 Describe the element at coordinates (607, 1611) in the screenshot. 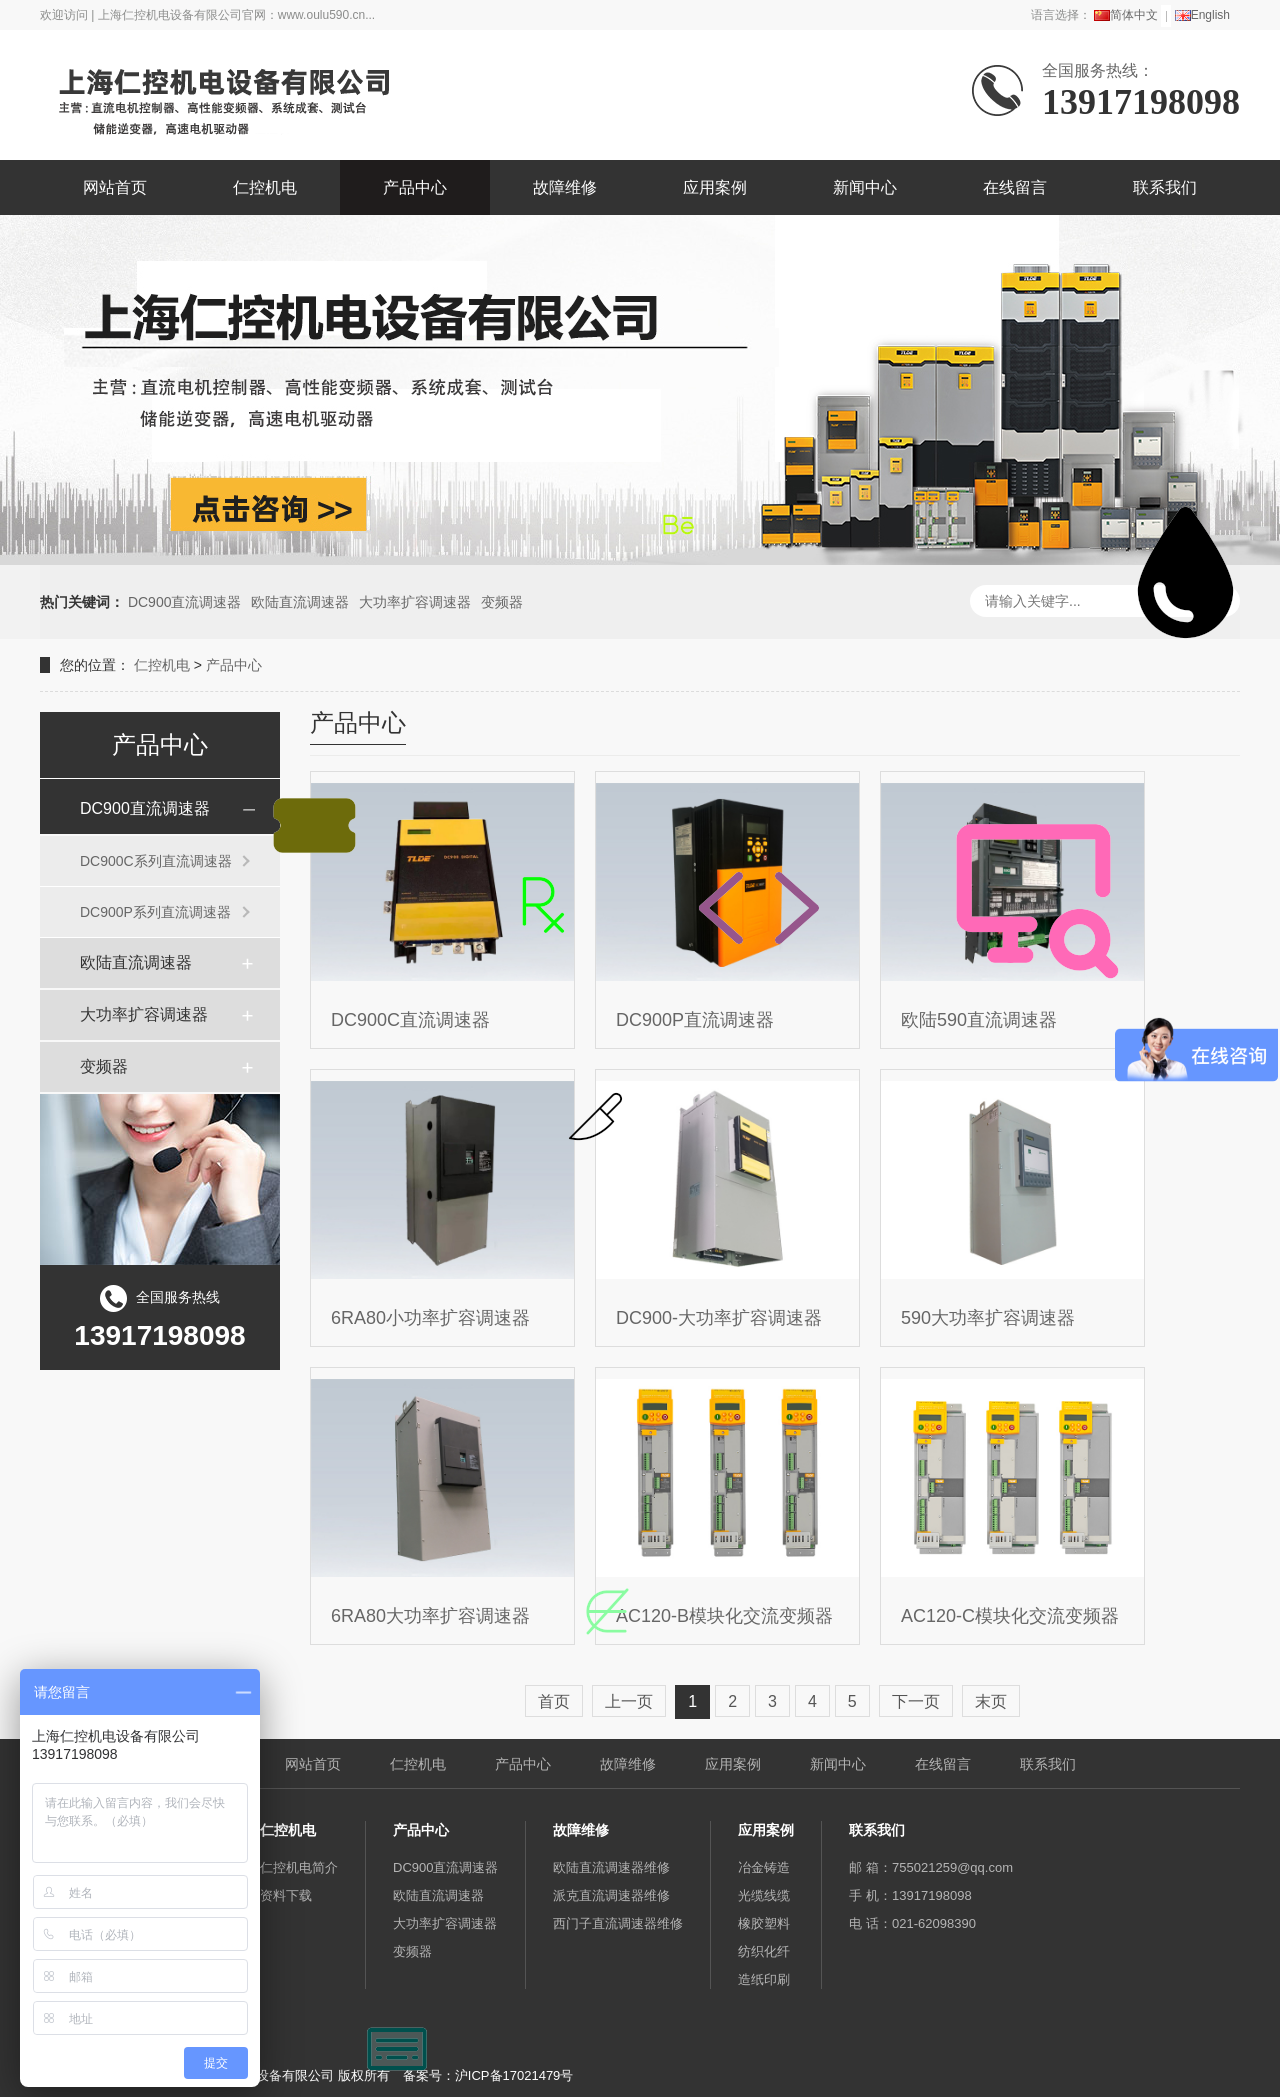

I see `indicates item is not part of a set or group` at that location.